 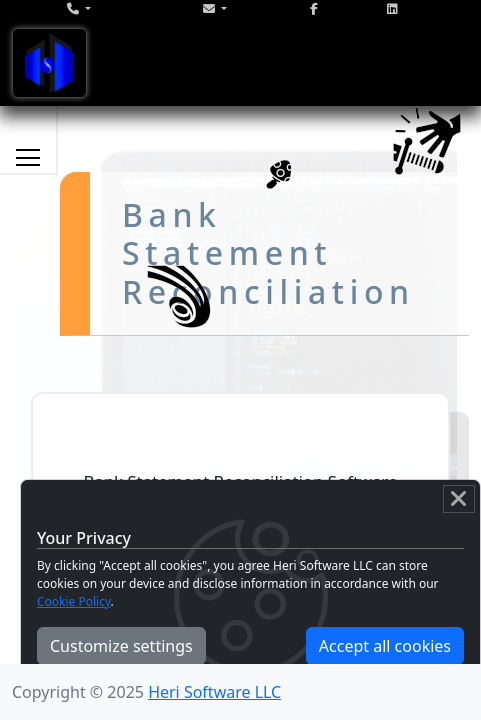 I want to click on collect a mushroom item in-game, so click(x=278, y=174).